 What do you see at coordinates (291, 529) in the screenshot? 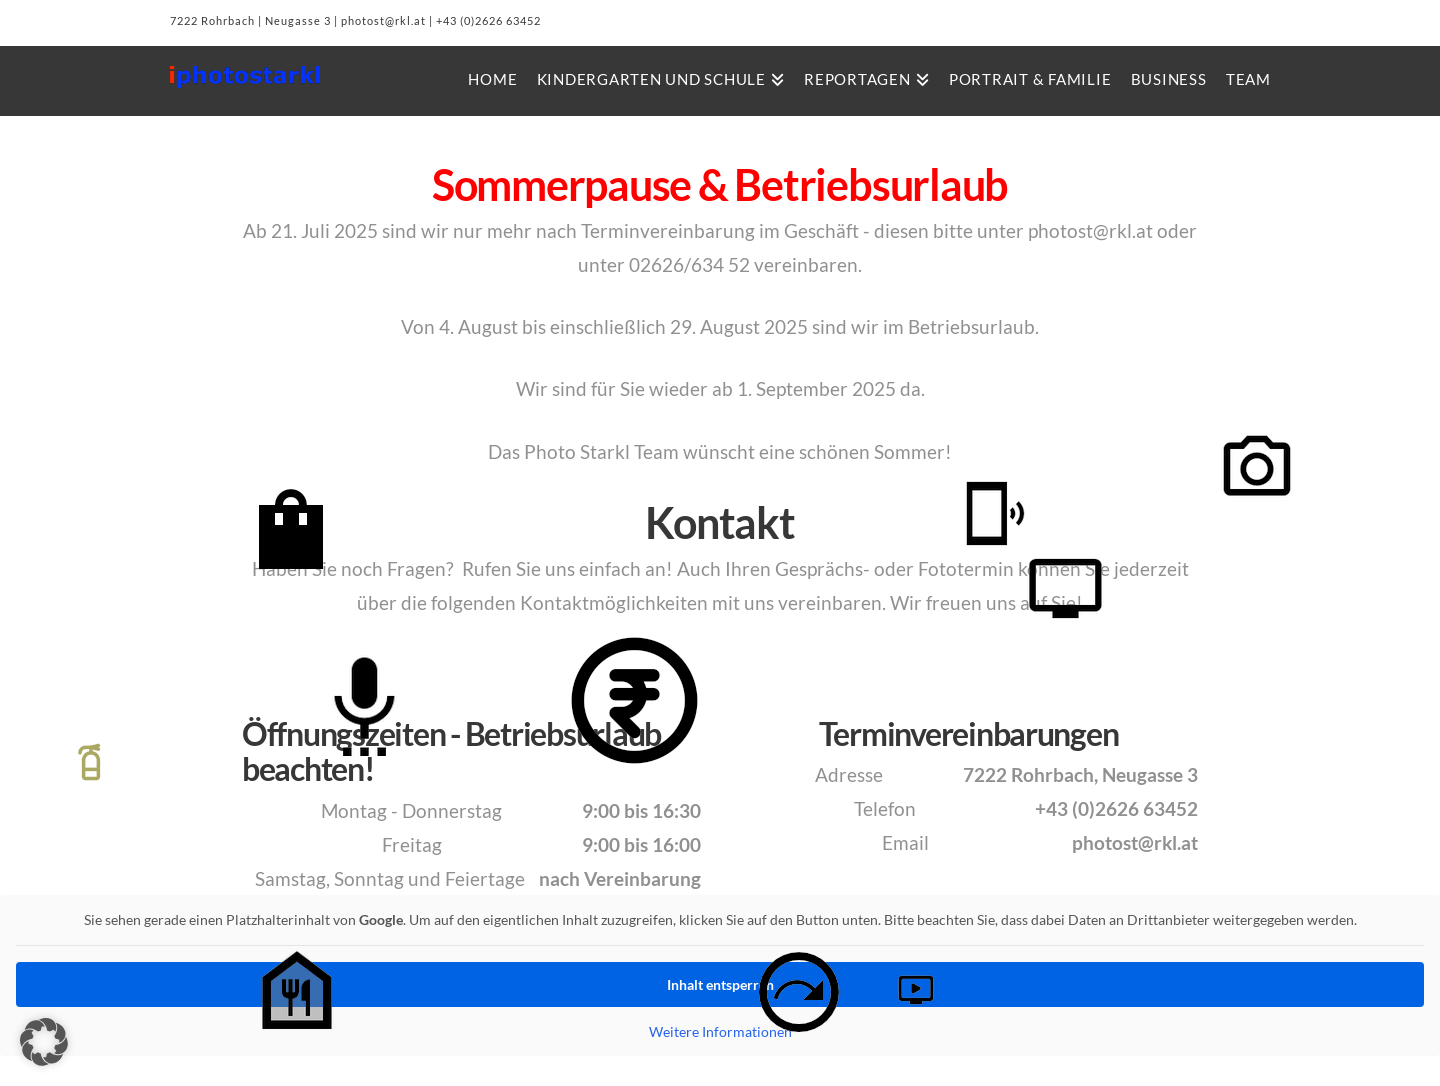
I see `view your shopping cart` at bounding box center [291, 529].